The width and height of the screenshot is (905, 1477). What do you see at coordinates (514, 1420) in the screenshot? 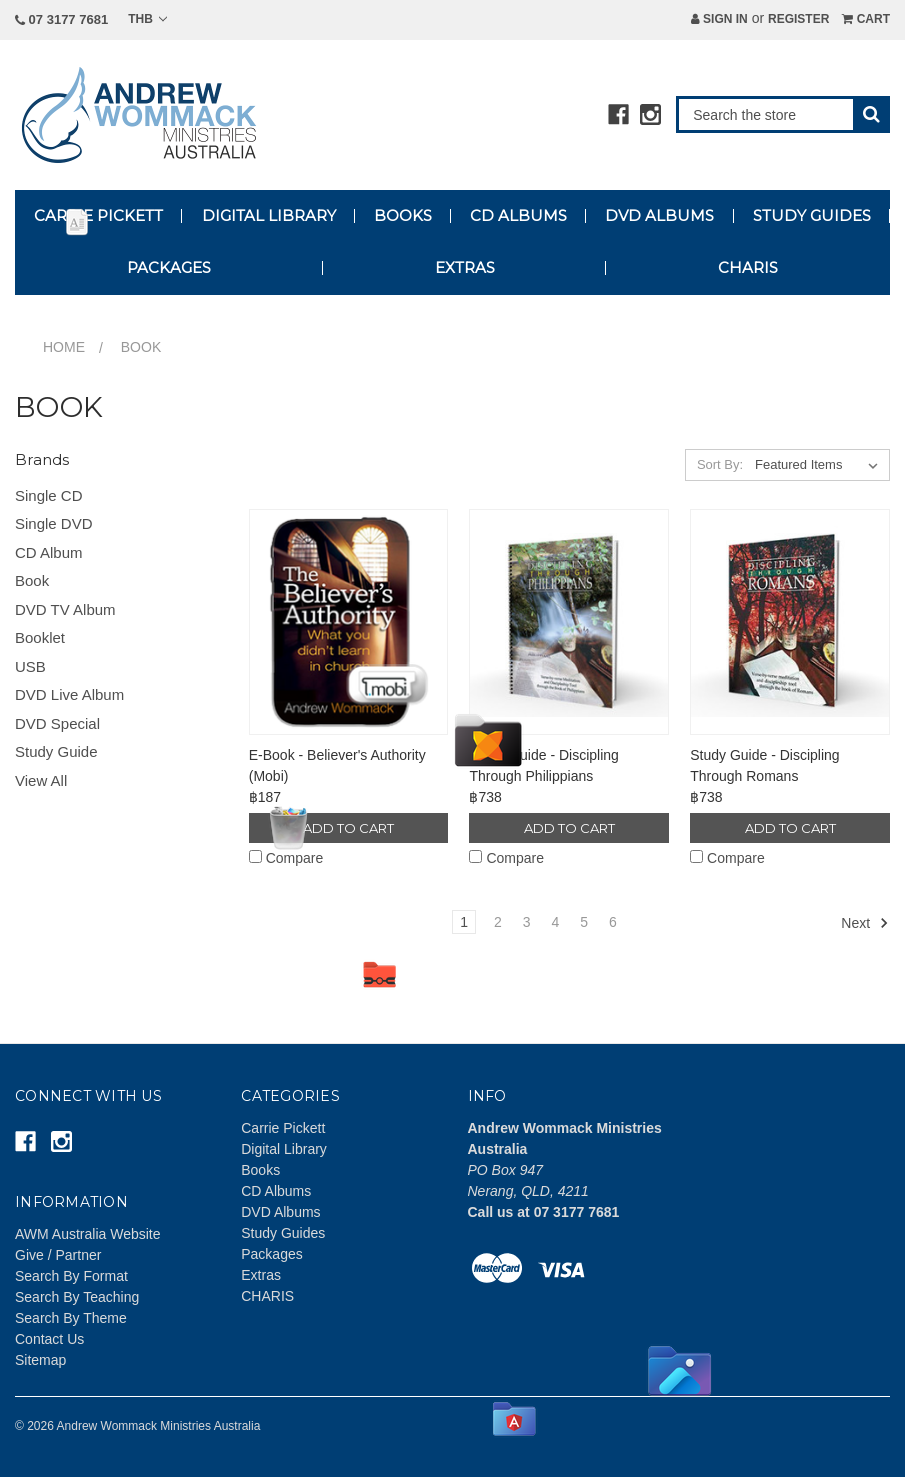
I see `open folder containing Angular project files` at bounding box center [514, 1420].